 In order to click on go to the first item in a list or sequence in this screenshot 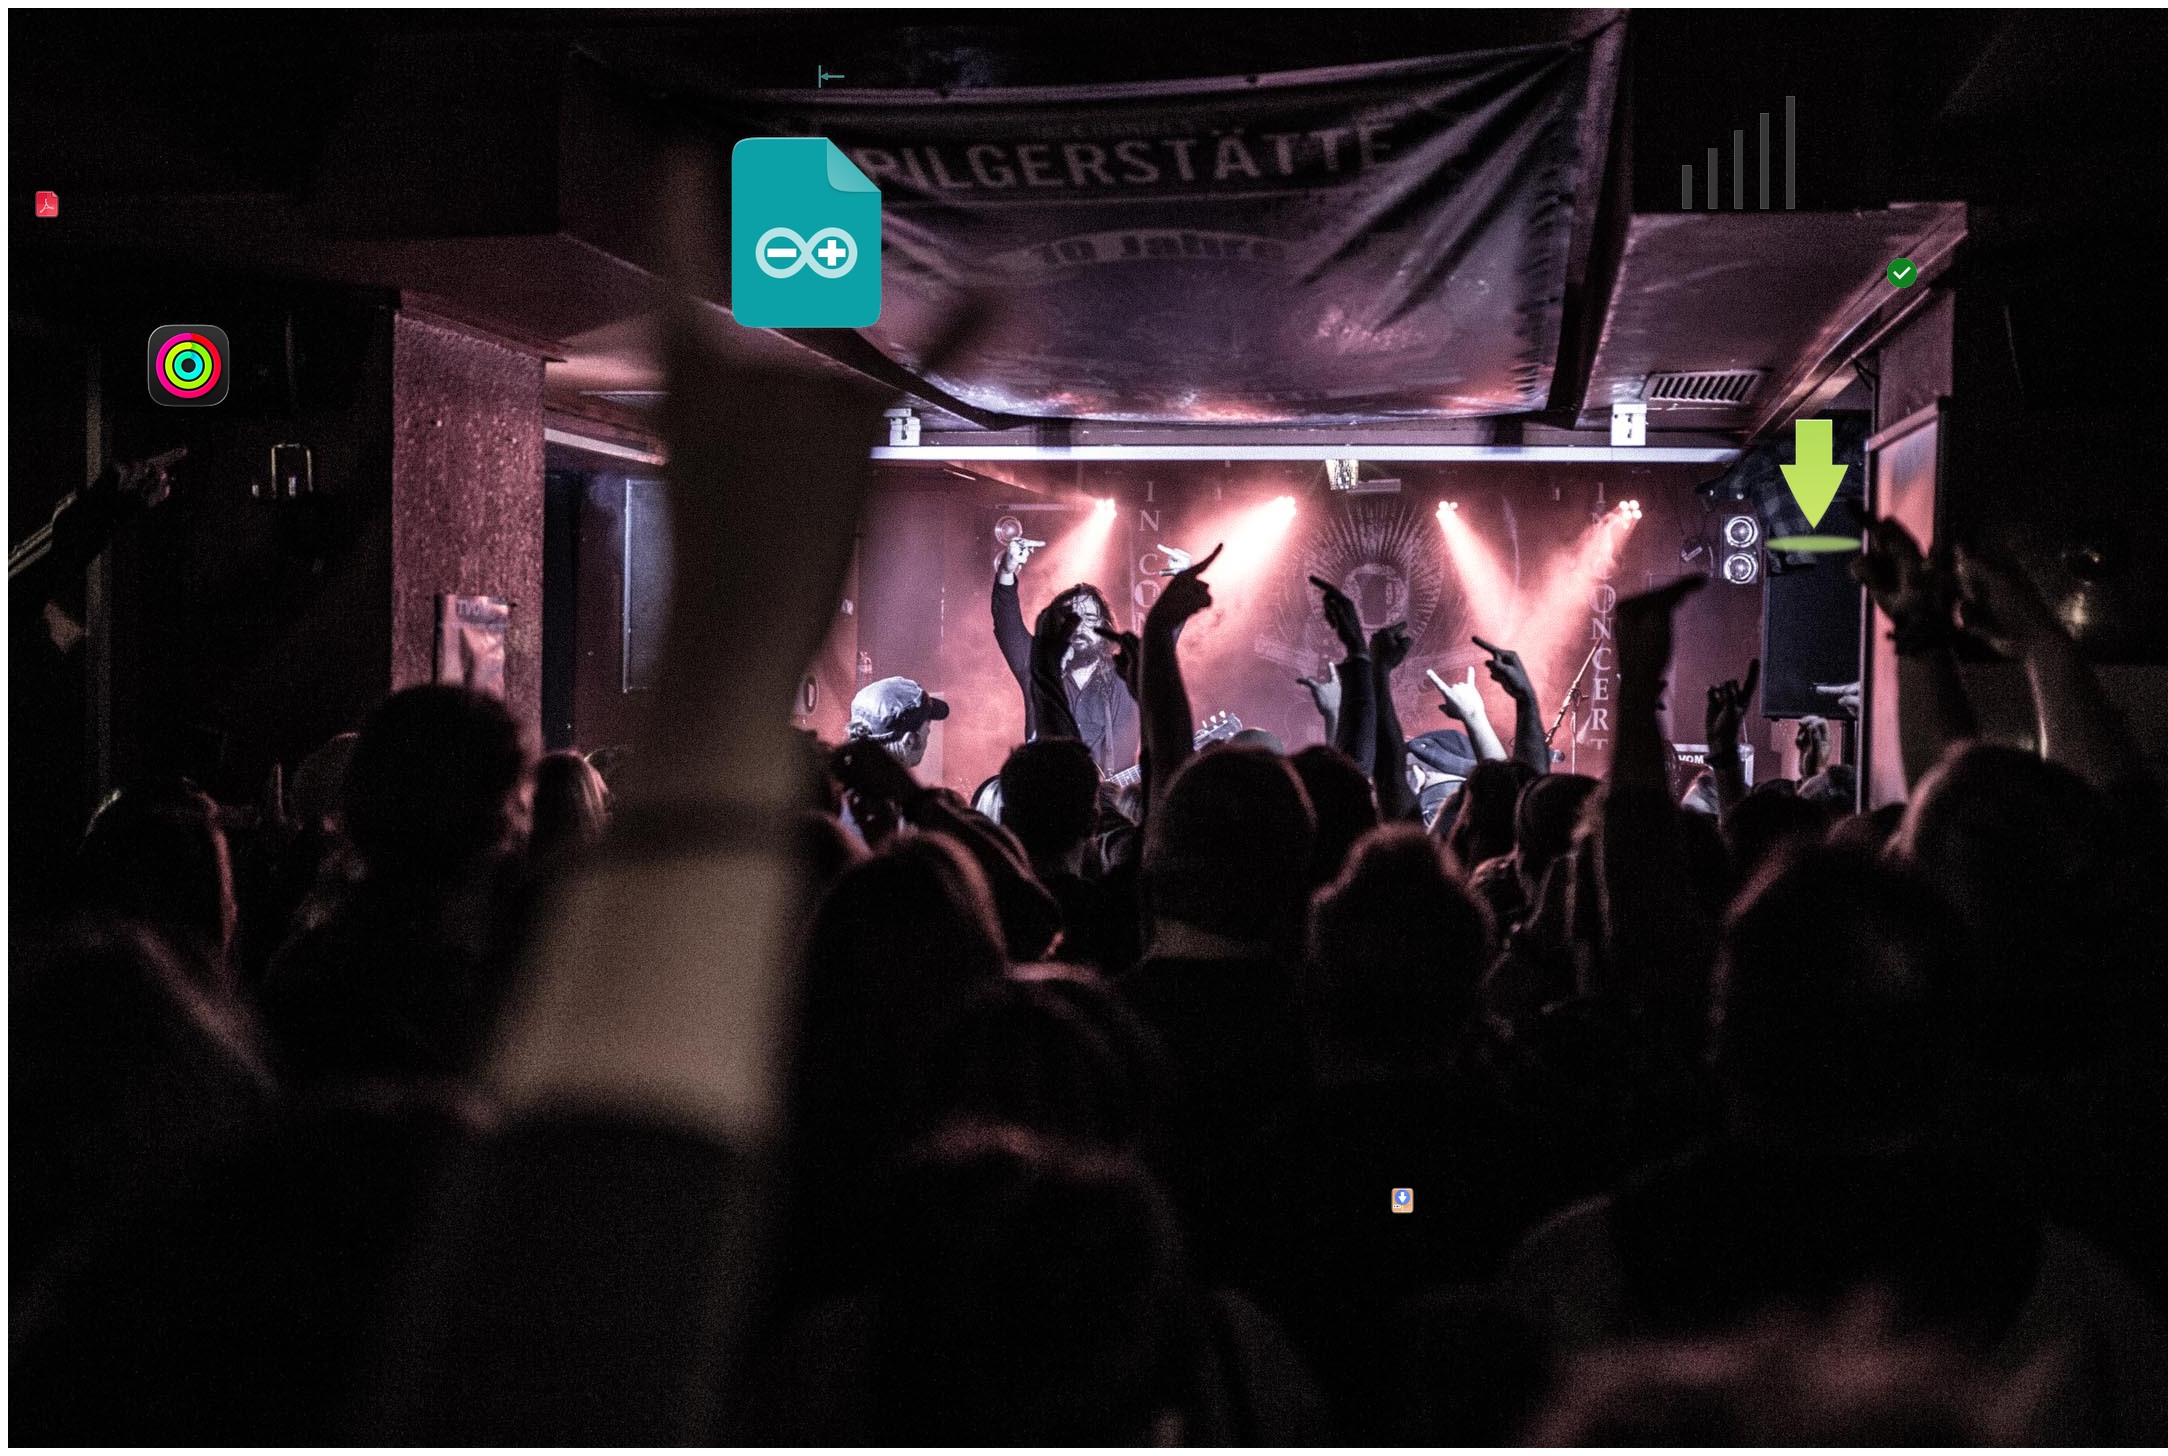, I will do `click(831, 76)`.